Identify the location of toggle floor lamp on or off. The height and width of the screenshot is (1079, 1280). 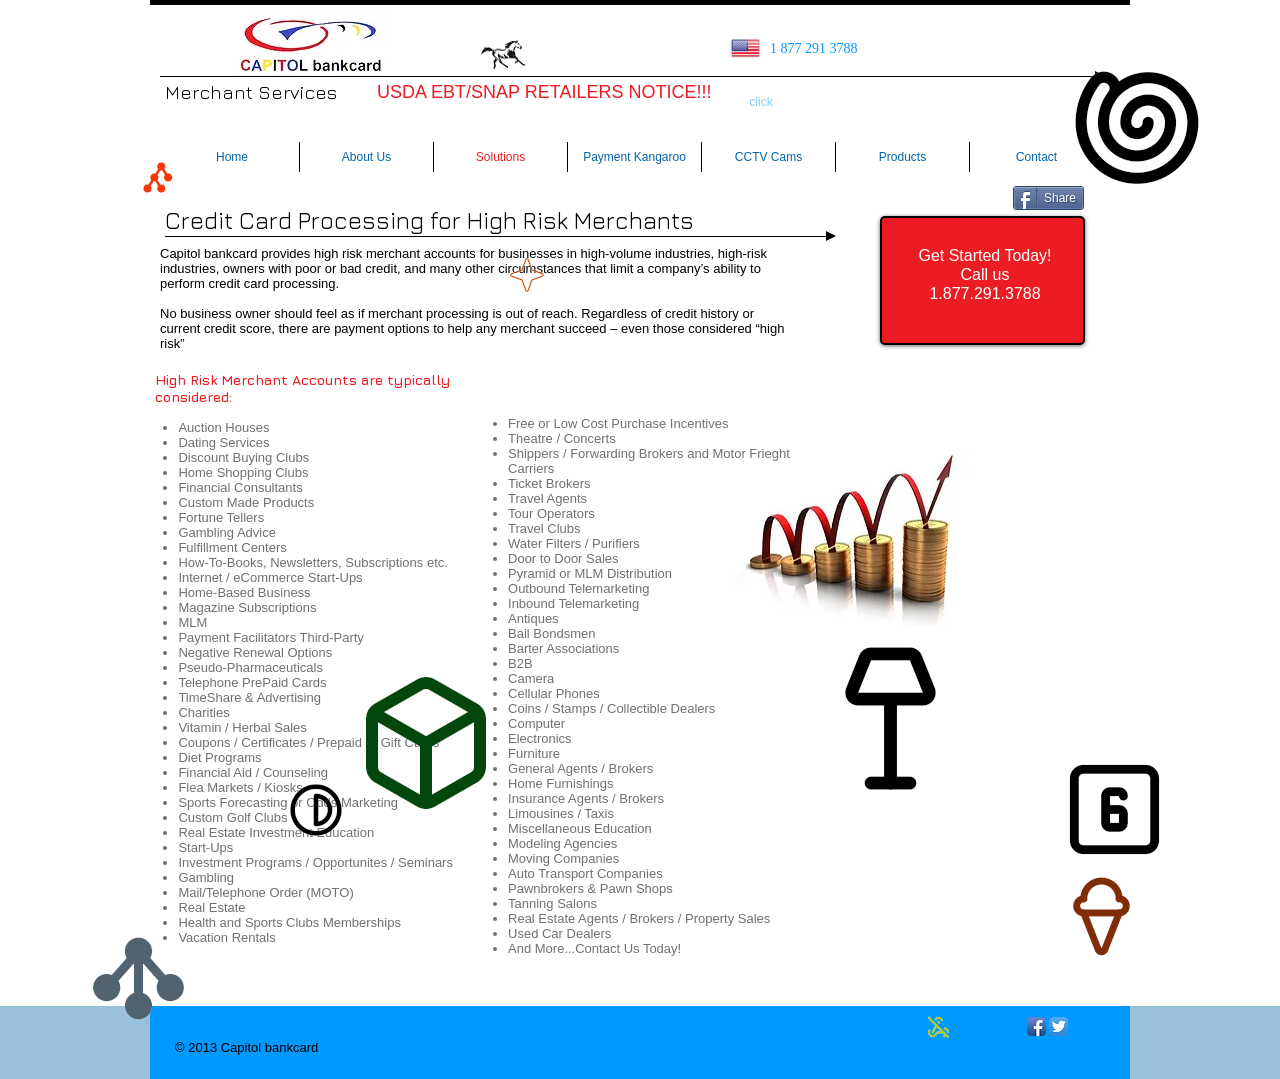
(890, 718).